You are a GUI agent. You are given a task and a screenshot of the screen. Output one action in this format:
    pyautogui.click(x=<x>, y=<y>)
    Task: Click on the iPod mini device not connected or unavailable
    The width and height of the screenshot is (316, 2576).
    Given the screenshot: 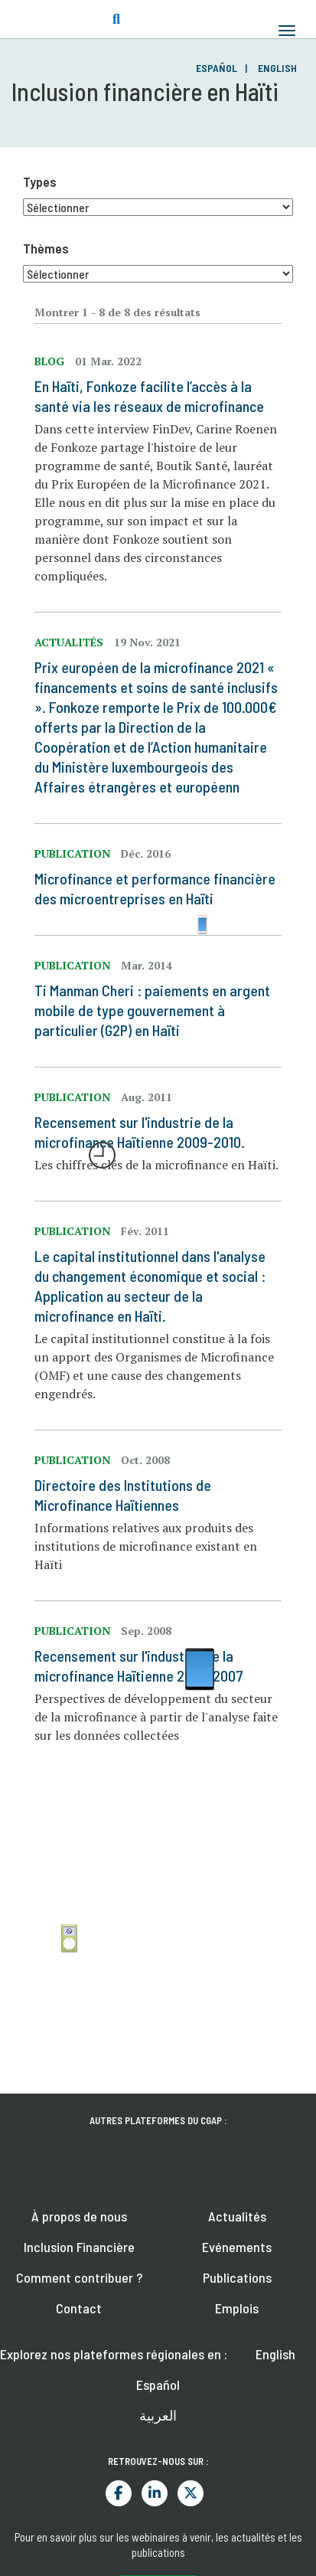 What is the action you would take?
    pyautogui.click(x=69, y=1938)
    